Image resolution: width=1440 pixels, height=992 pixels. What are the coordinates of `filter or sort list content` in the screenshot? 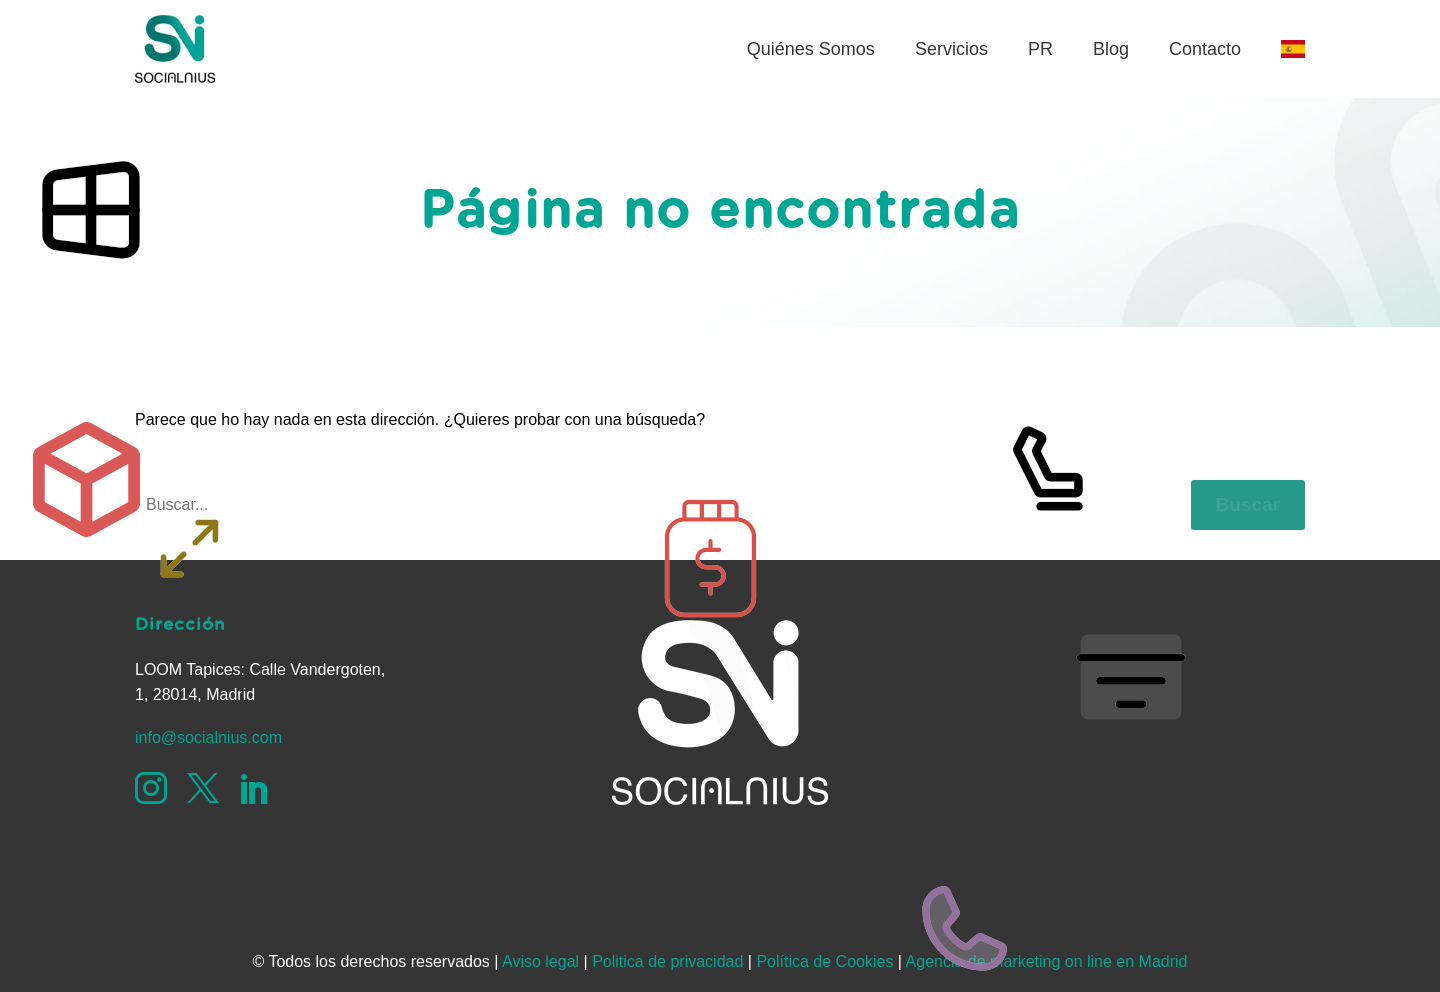 It's located at (1131, 677).